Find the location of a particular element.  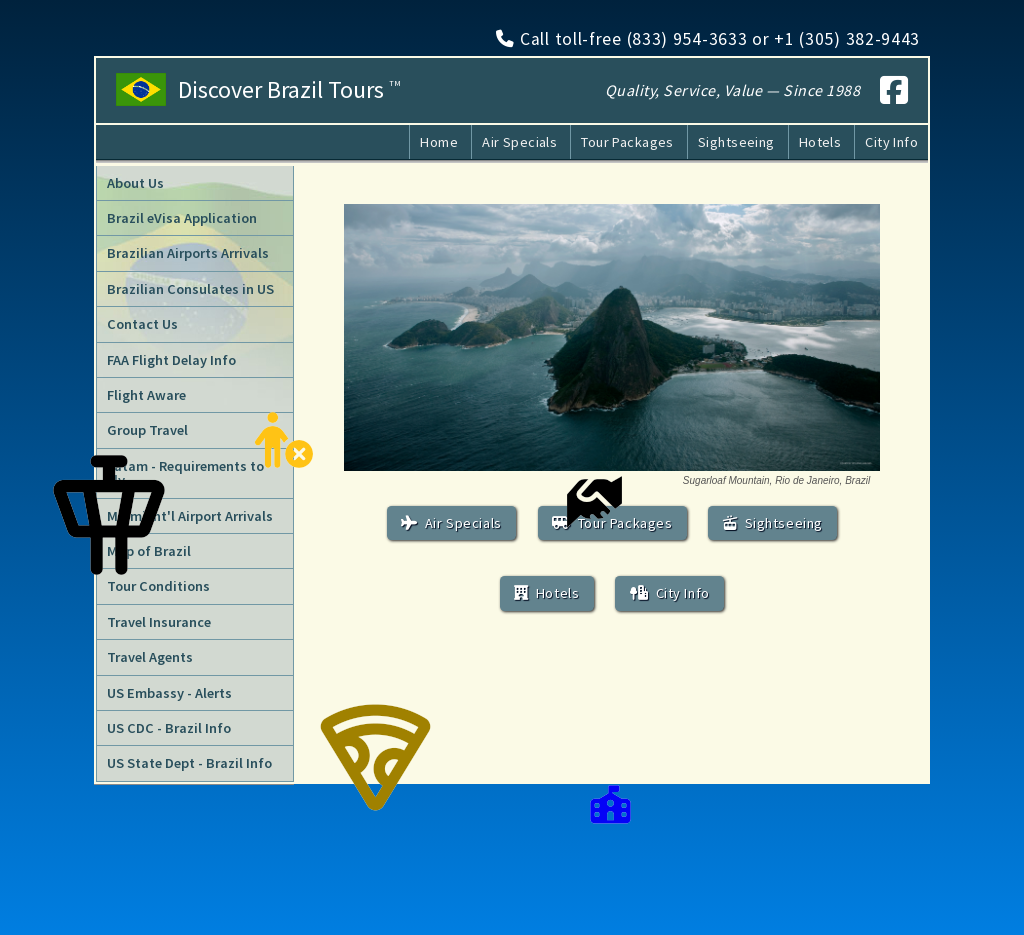

access air traffic control features is located at coordinates (109, 515).